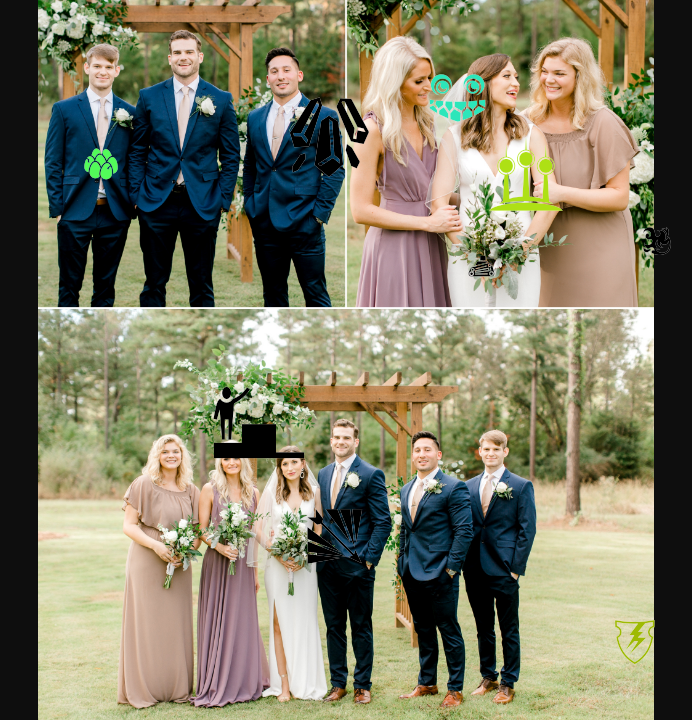 The height and width of the screenshot is (720, 692). Describe the element at coordinates (334, 536) in the screenshot. I see `activate piercing or armor-penetrating attack` at that location.